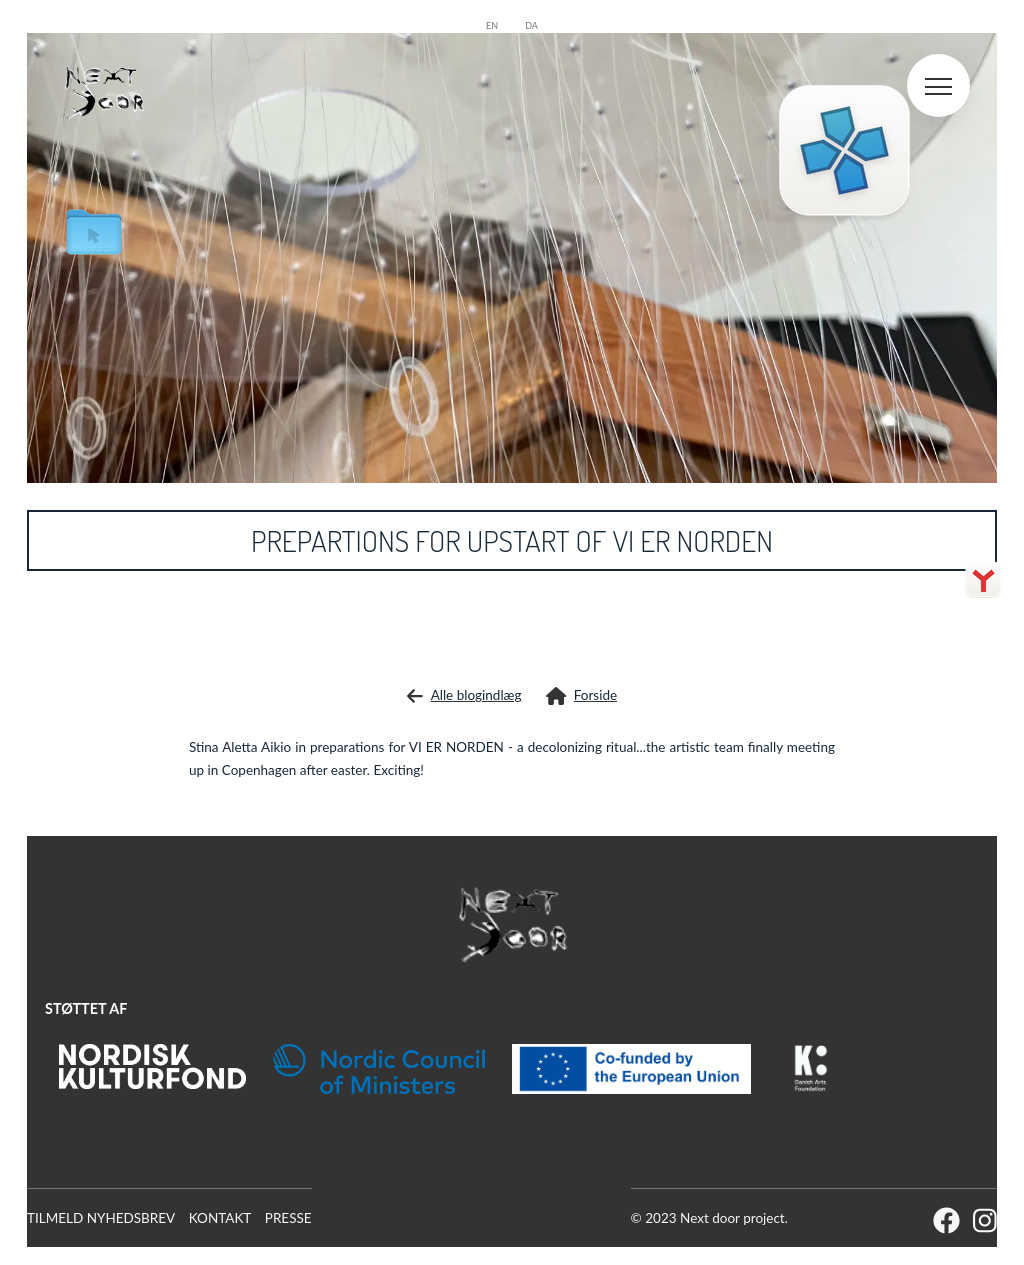 The height and width of the screenshot is (1265, 1024). Describe the element at coordinates (983, 579) in the screenshot. I see `open yandex browser` at that location.